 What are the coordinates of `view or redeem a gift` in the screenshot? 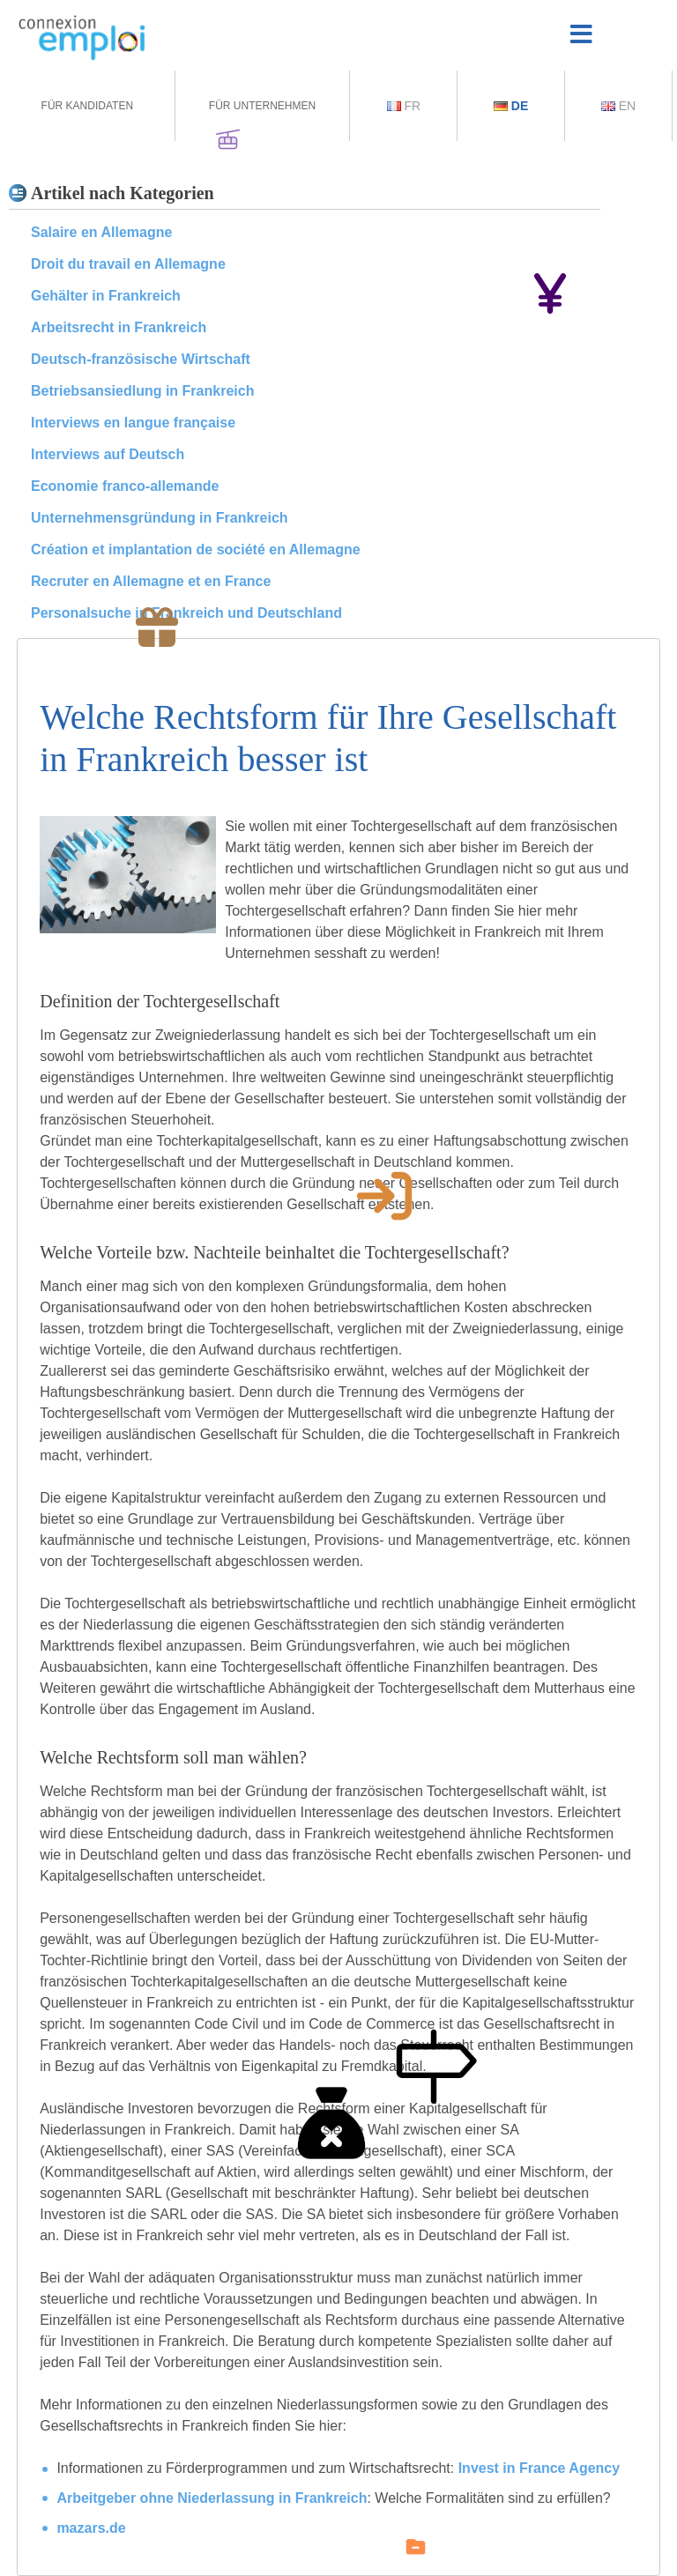 It's located at (157, 628).